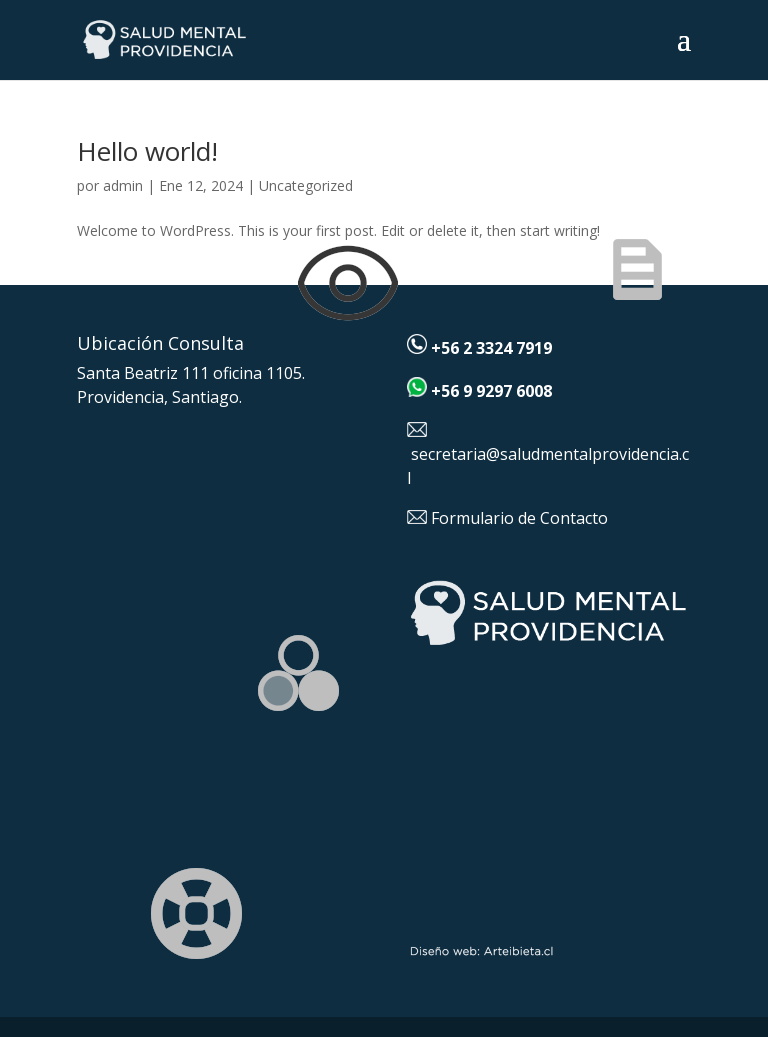  What do you see at coordinates (348, 283) in the screenshot?
I see `access visibility or display settings` at bounding box center [348, 283].